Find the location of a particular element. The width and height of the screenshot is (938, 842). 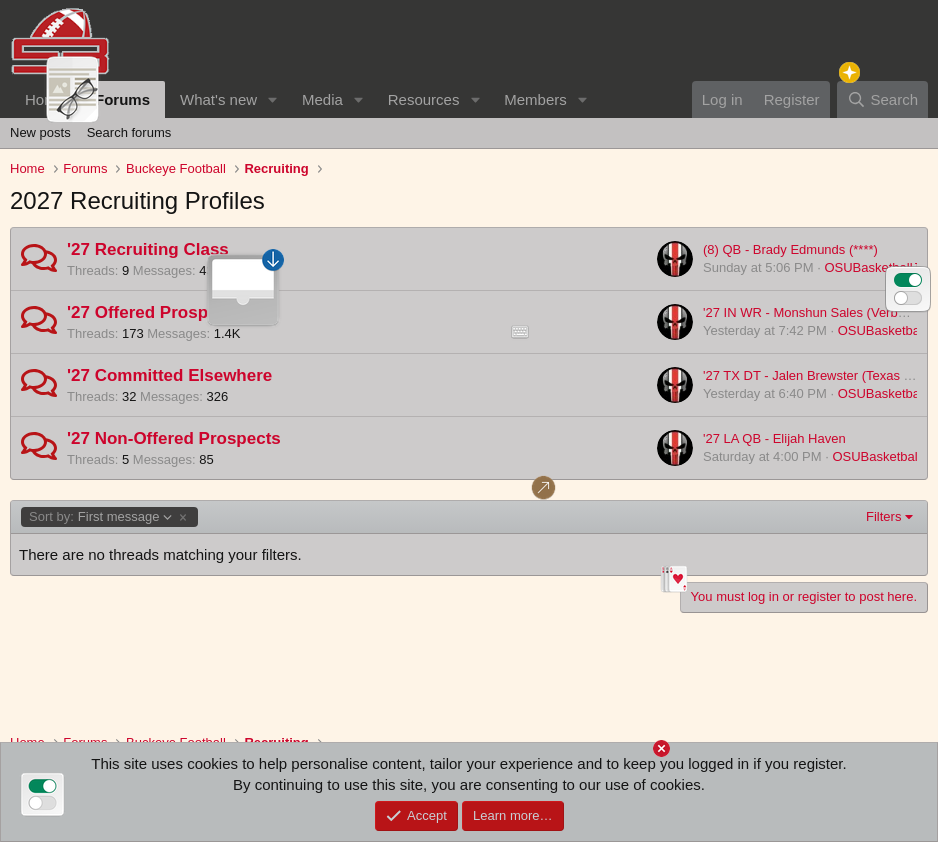

open gnome tweaks settings application is located at coordinates (42, 794).